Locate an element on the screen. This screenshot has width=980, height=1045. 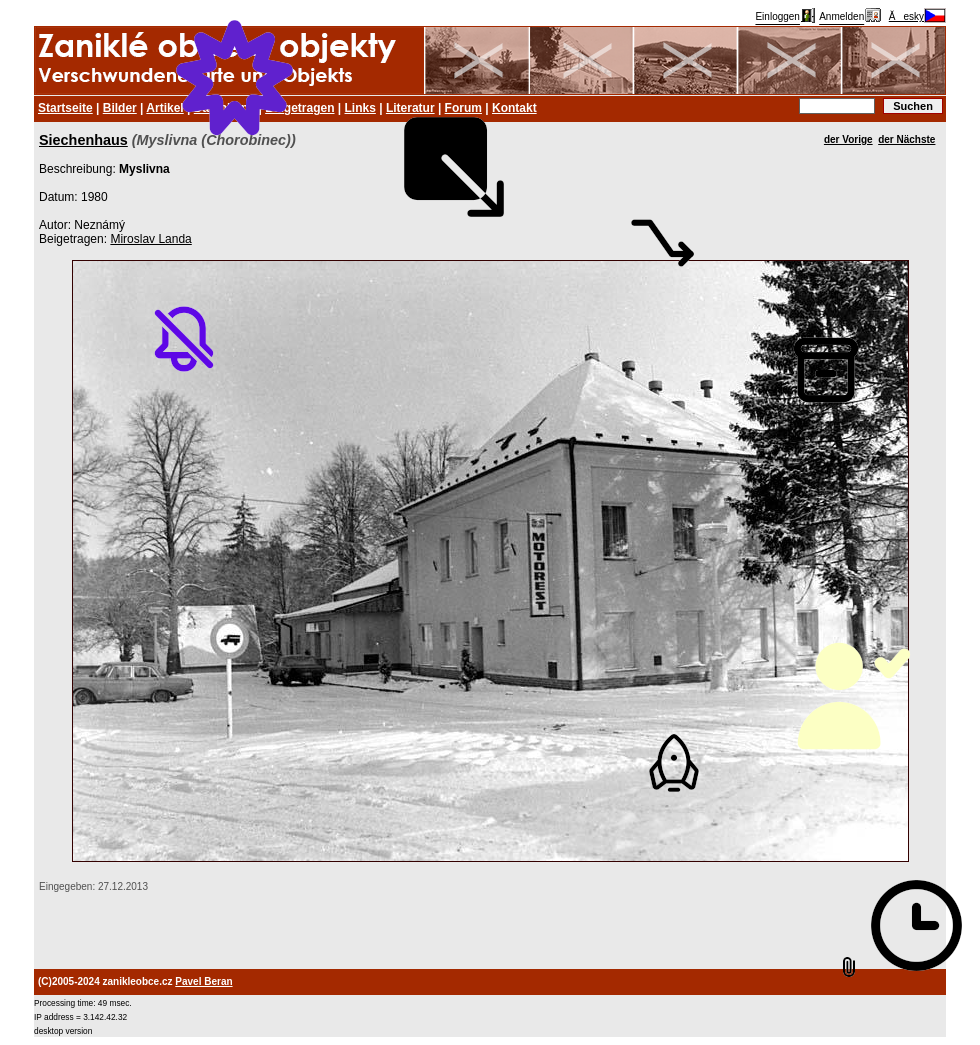
resize or scale down an element is located at coordinates (454, 167).